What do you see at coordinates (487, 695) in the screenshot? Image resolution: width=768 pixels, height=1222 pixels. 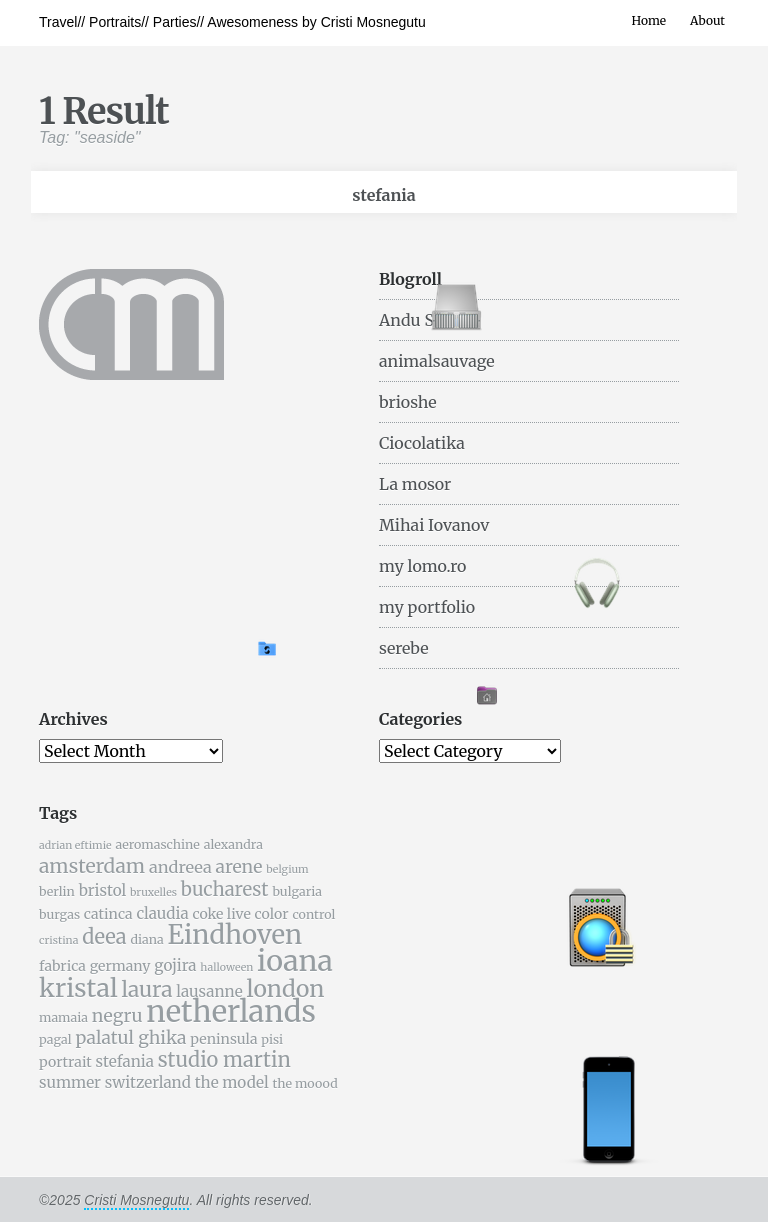 I see `access your home folder` at bounding box center [487, 695].